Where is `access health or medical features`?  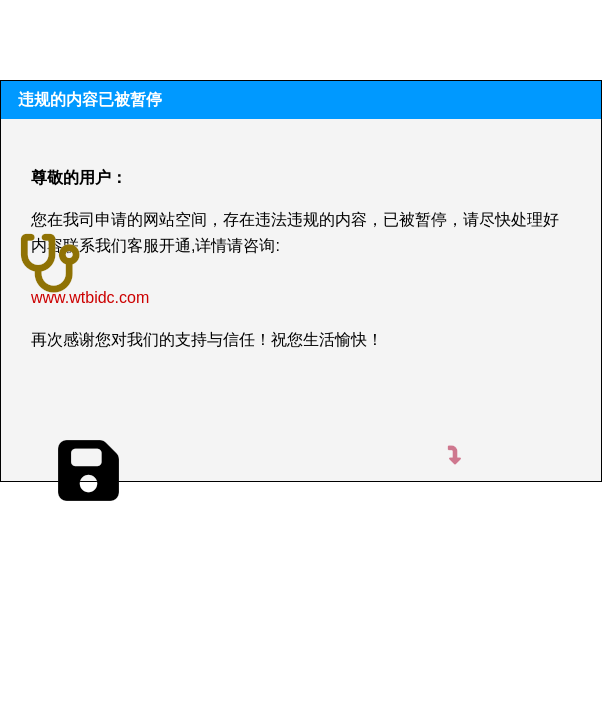
access health or medical features is located at coordinates (48, 261).